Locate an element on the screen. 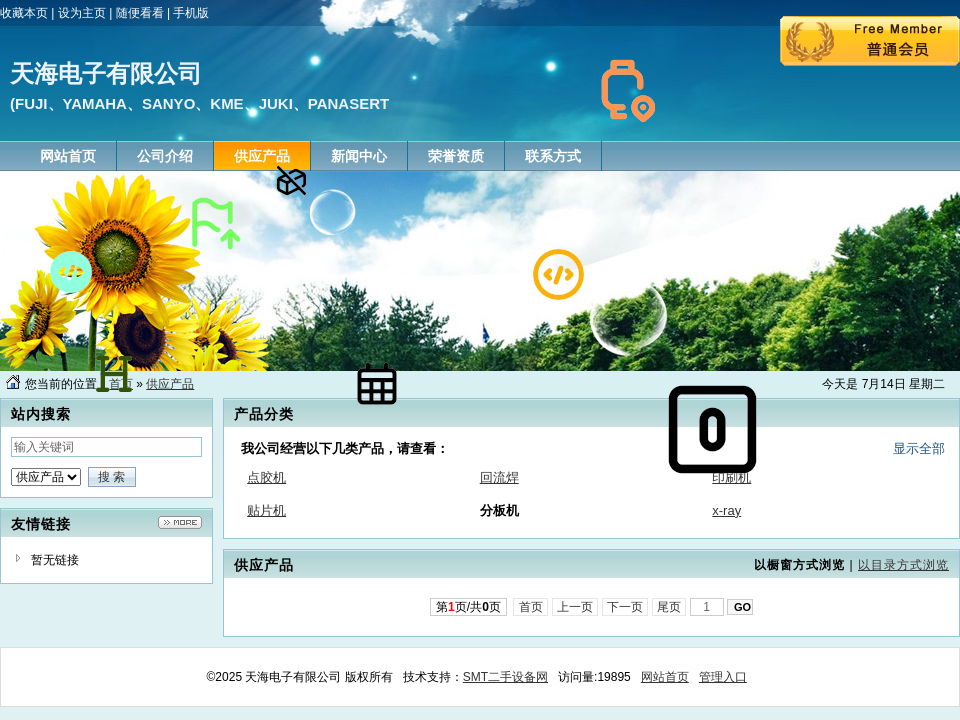 This screenshot has width=960, height=720. access code editor or development tools is located at coordinates (71, 272).